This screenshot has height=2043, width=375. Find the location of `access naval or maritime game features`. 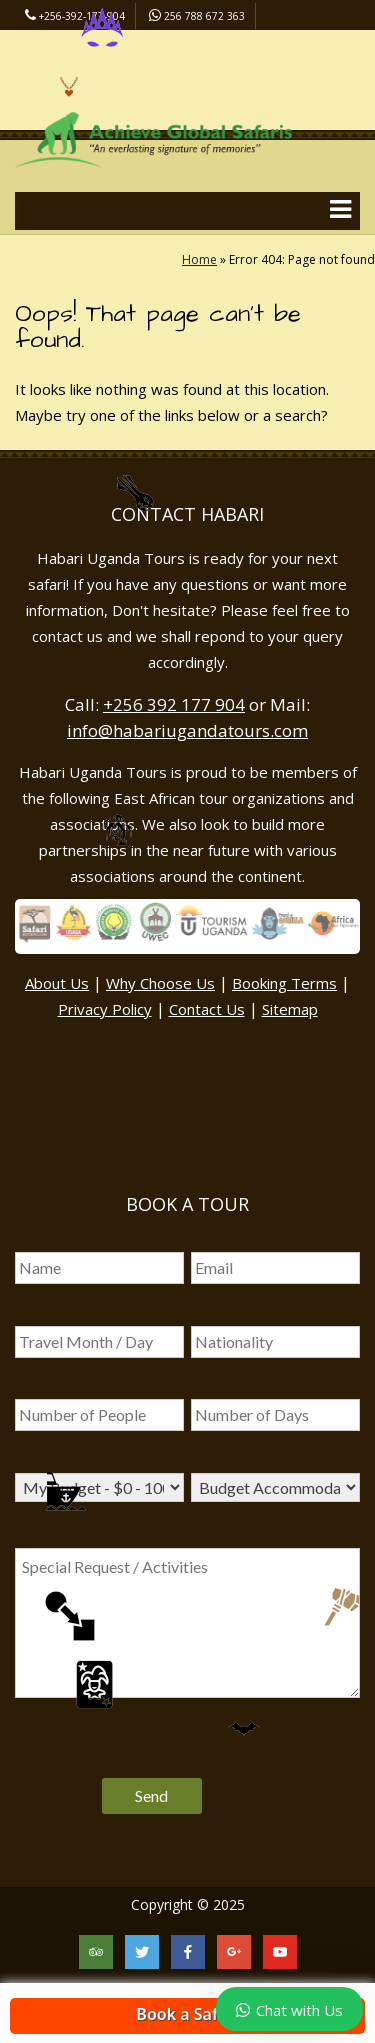

access naval or maritime game features is located at coordinates (66, 1491).